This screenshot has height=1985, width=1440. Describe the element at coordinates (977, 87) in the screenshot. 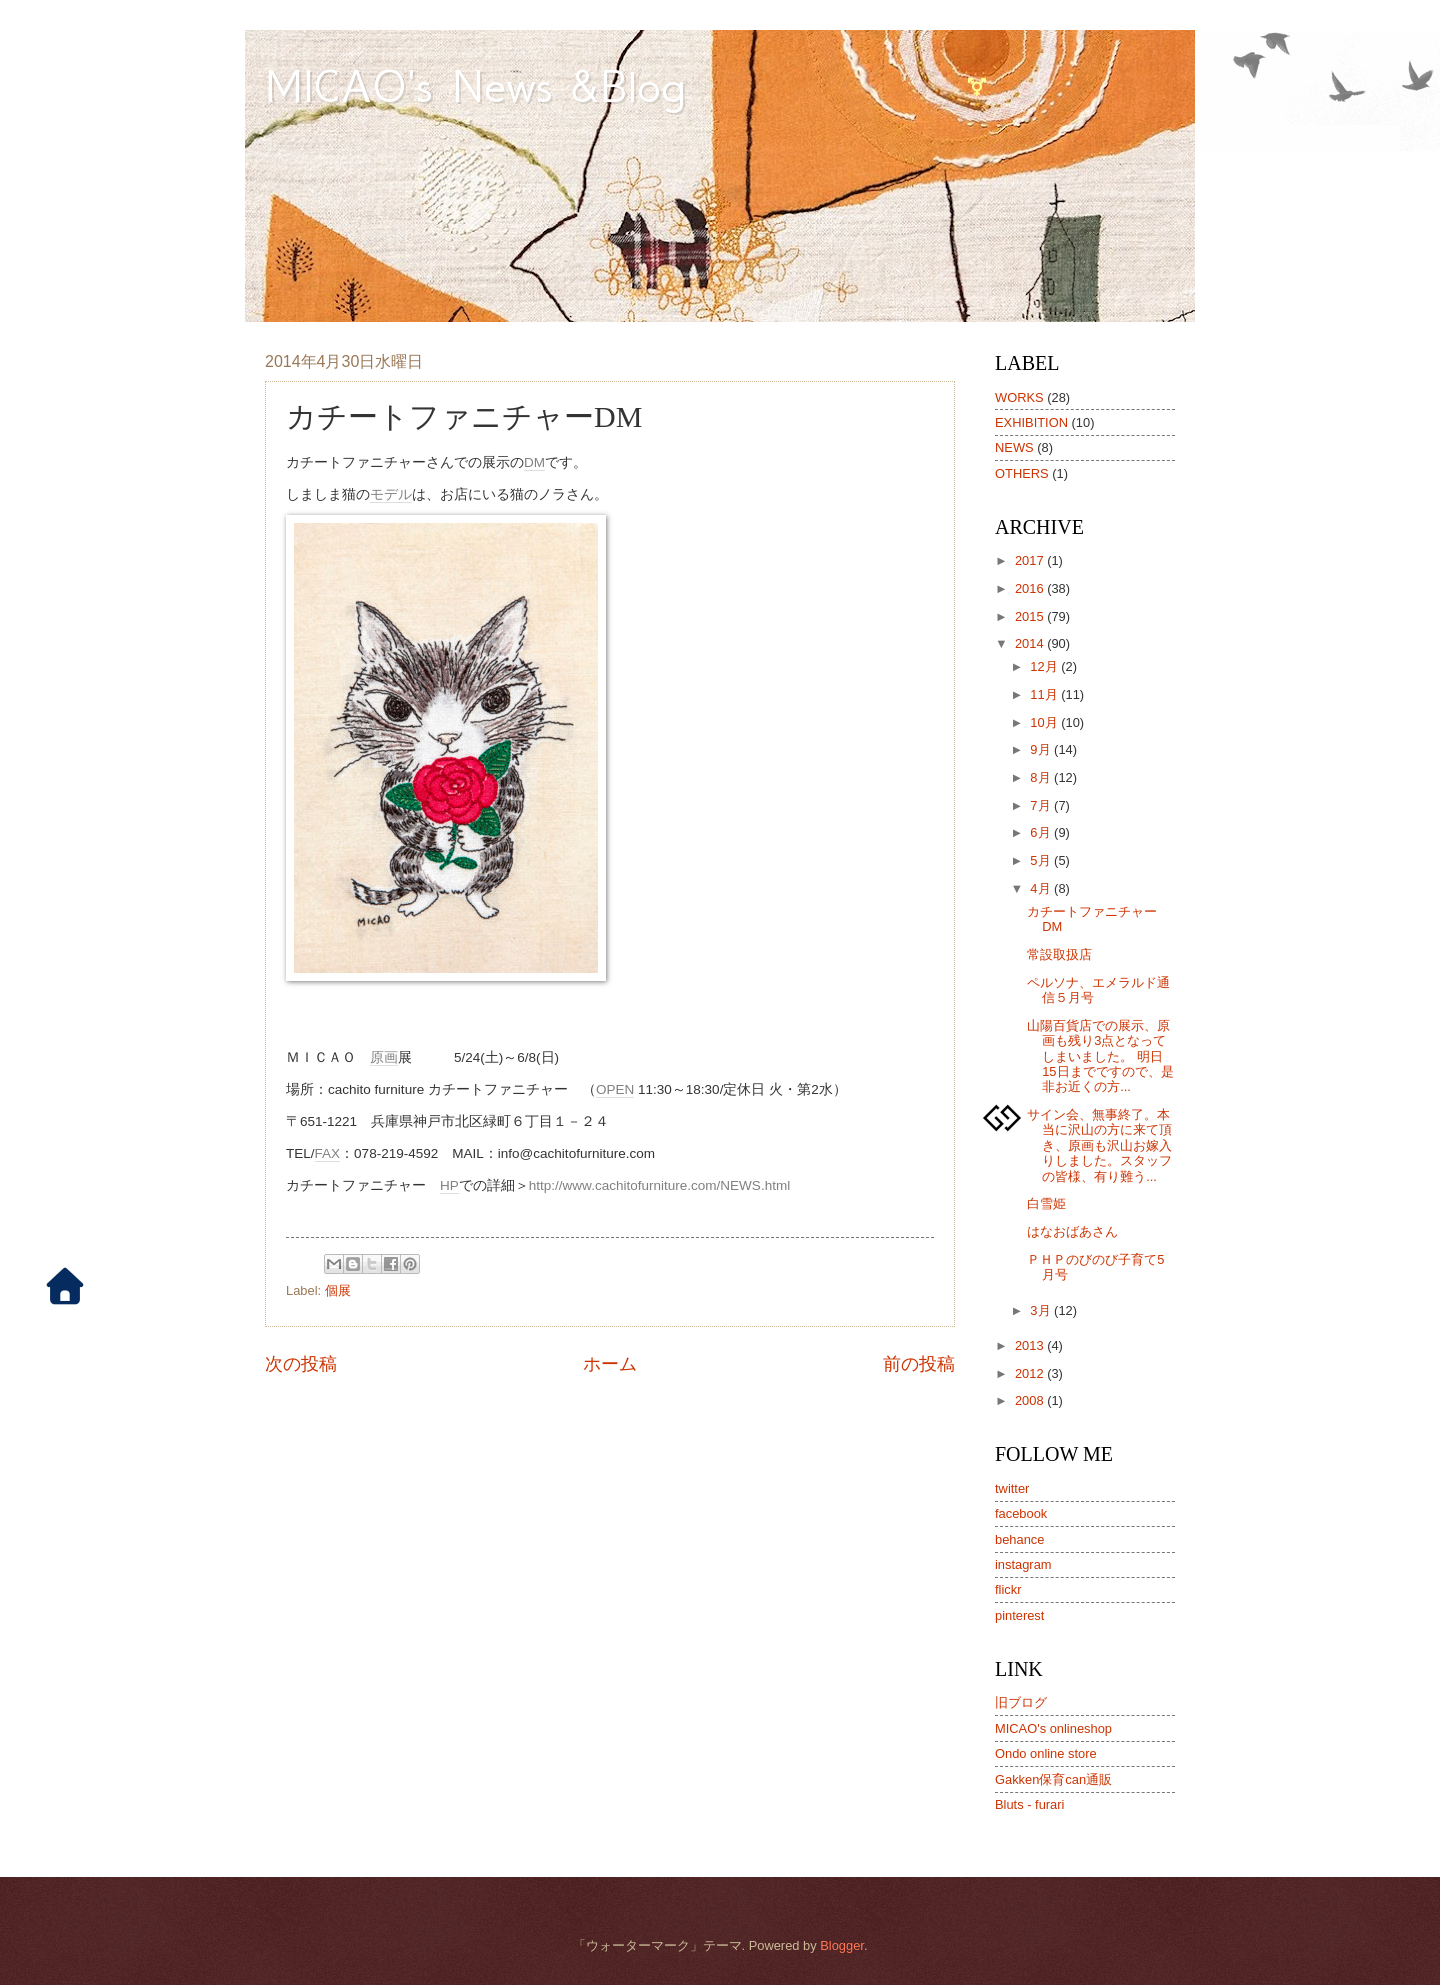

I see `indicates transgender identity or gender diversity` at that location.